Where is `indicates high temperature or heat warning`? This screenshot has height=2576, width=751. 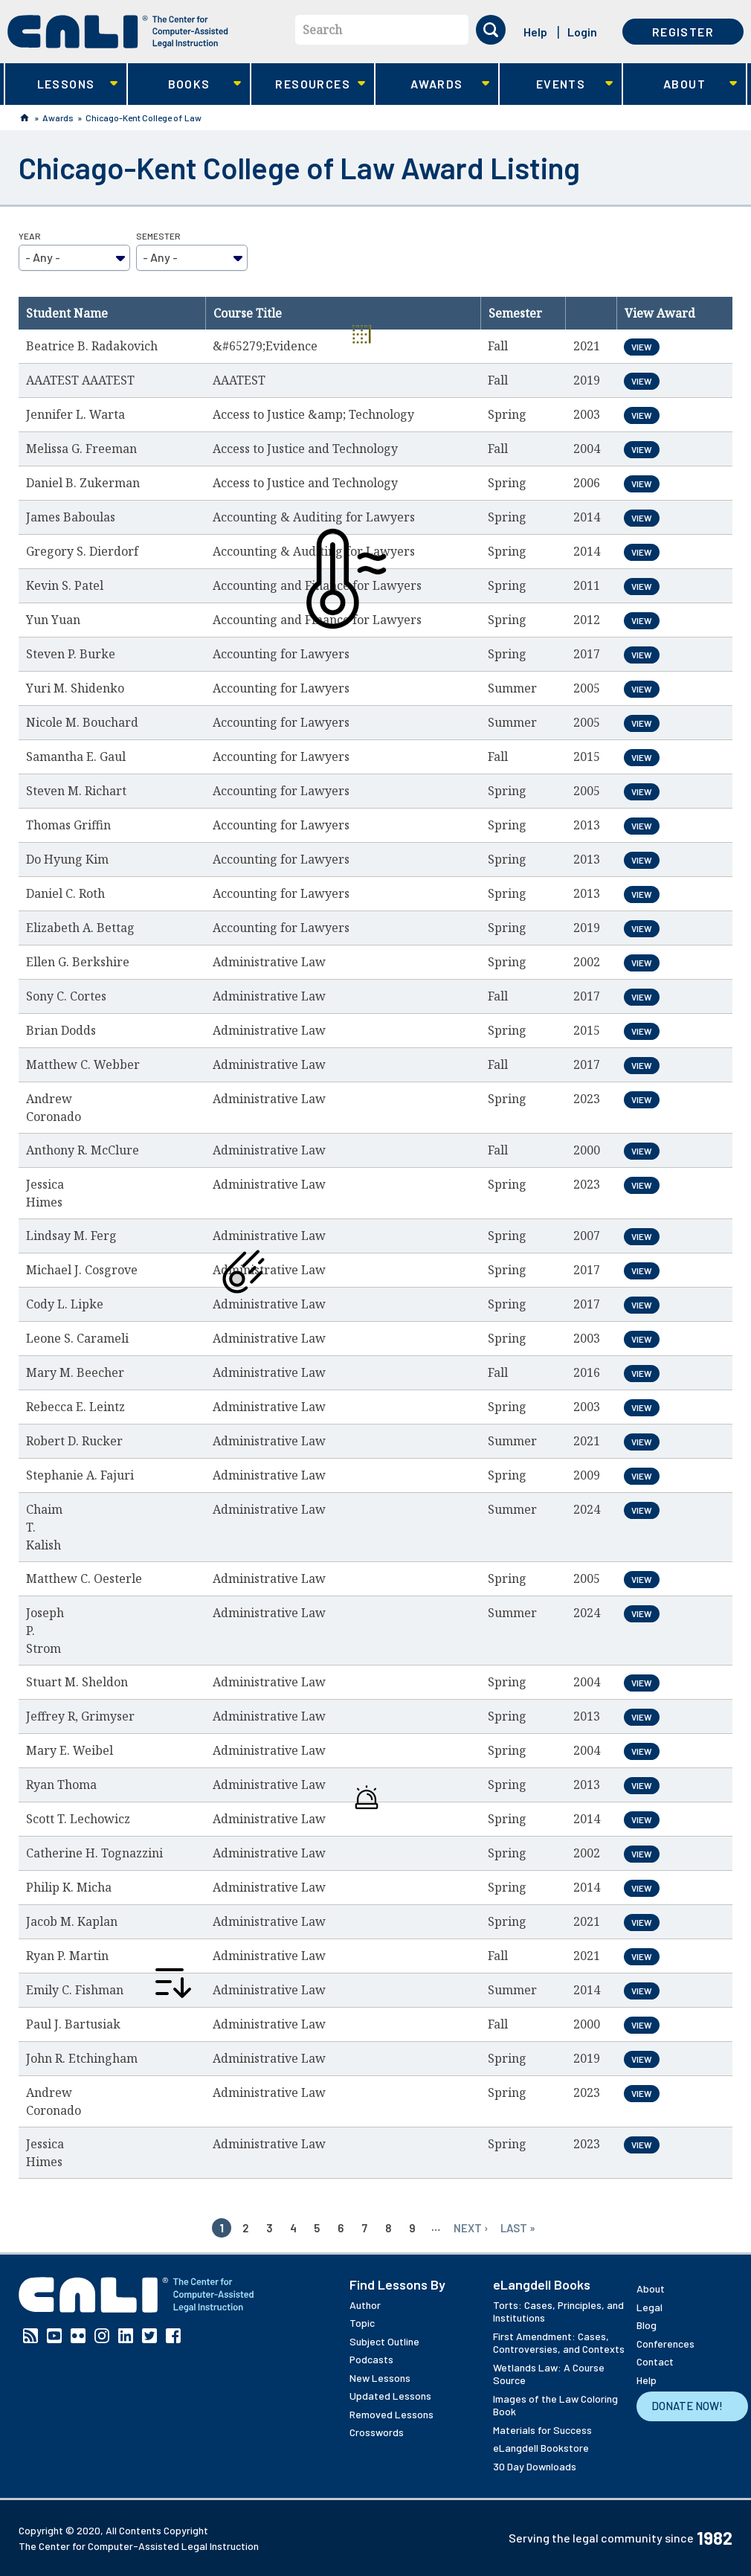 indicates high temperature or heat warning is located at coordinates (336, 579).